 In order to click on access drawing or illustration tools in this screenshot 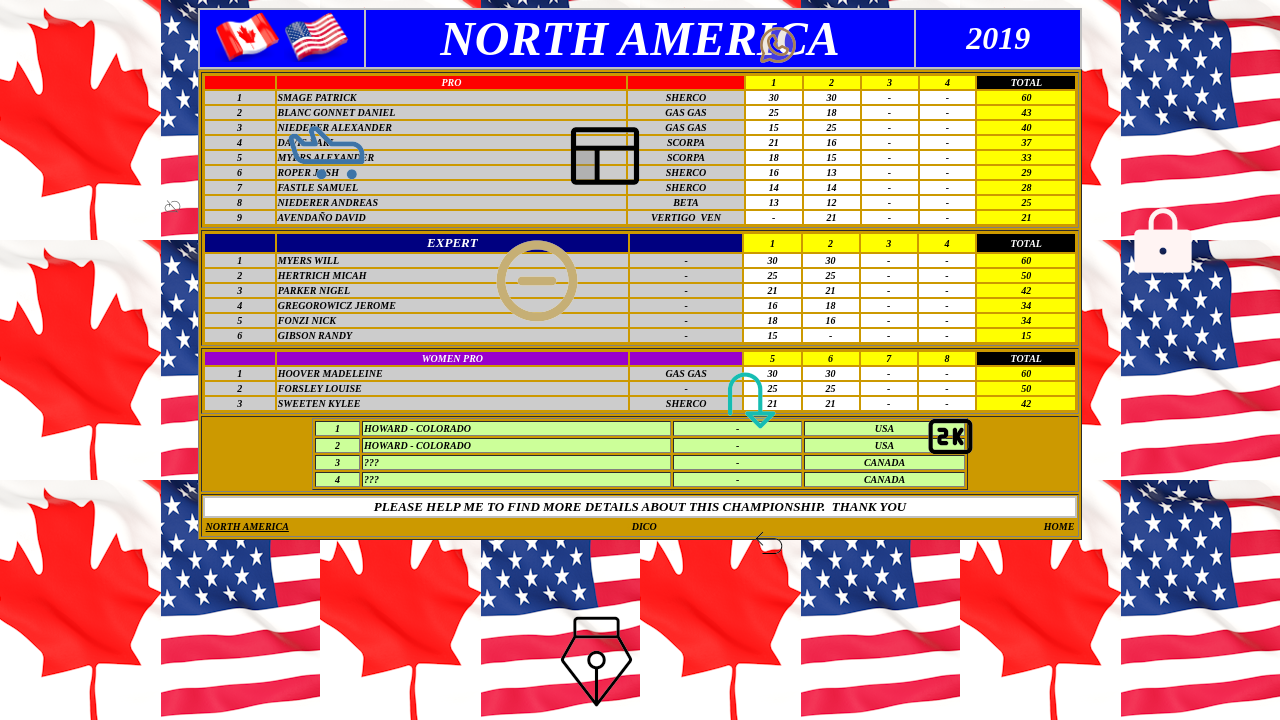, I will do `click(596, 658)`.